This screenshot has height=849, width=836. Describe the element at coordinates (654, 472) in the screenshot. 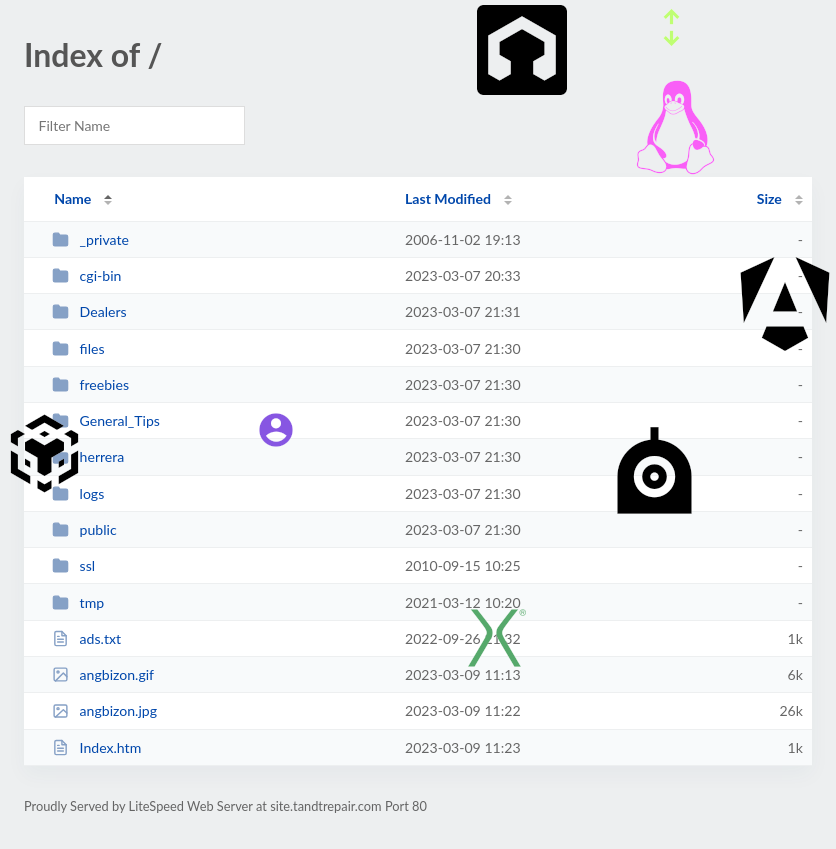

I see `access AI or chatbot features` at that location.